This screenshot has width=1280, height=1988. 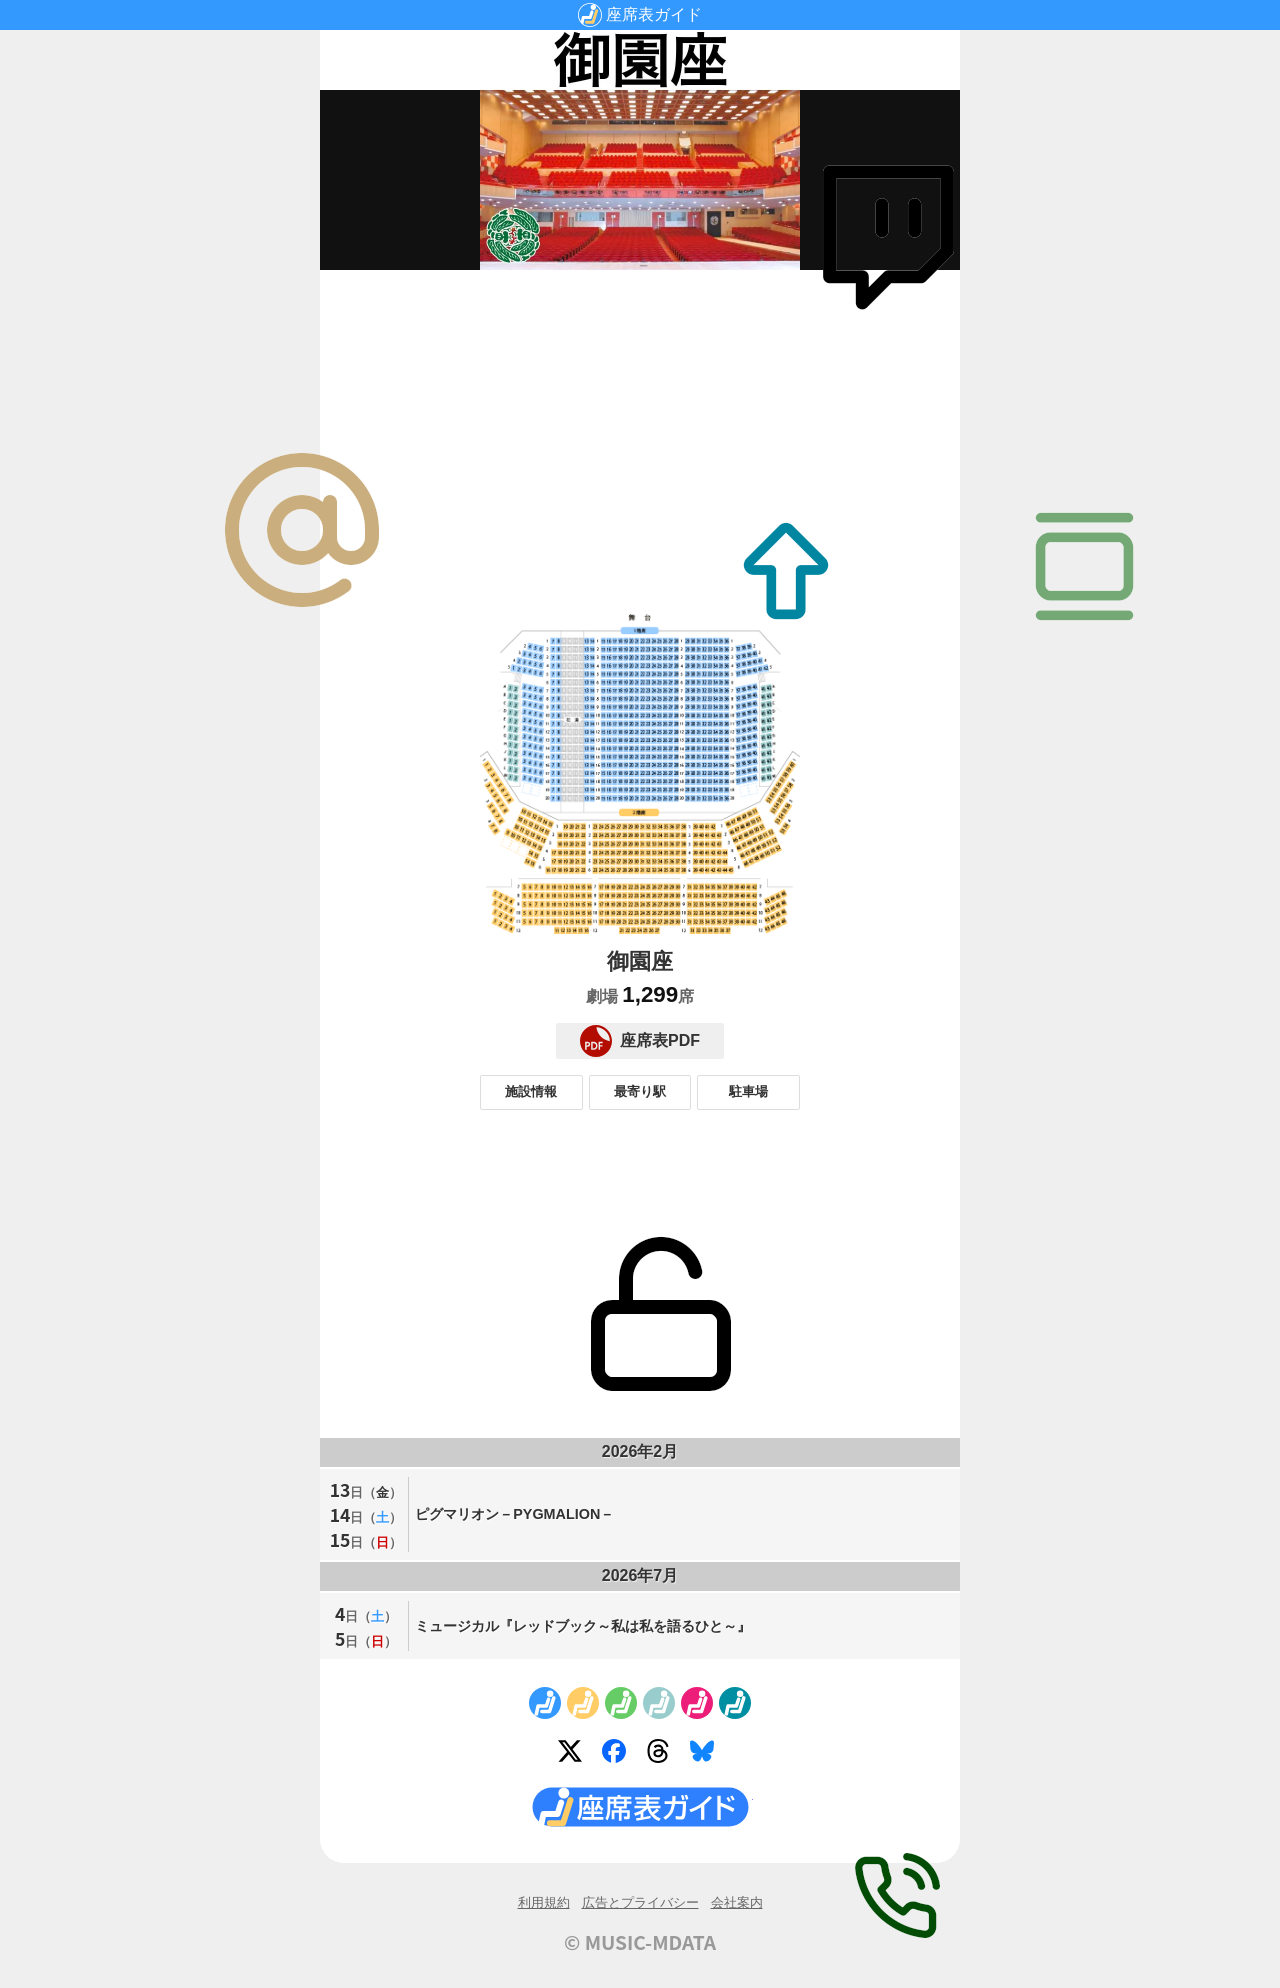 I want to click on upvote or like content, so click(x=786, y=570).